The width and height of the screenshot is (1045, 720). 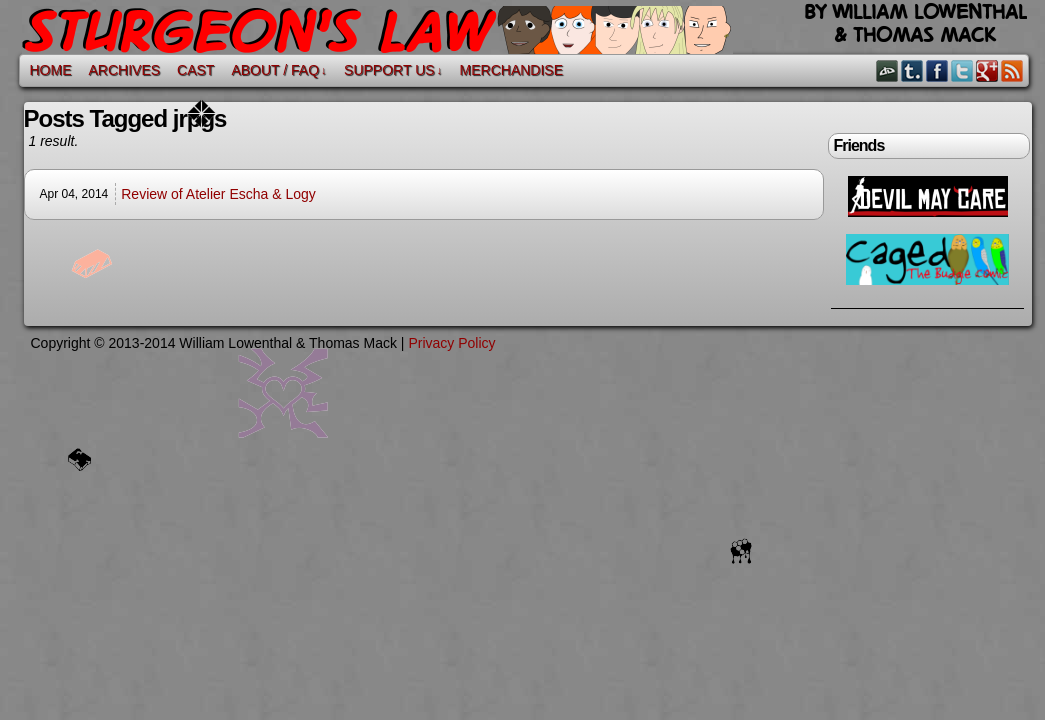 I want to click on view ancient artifacts or relics in inventory, so click(x=79, y=459).